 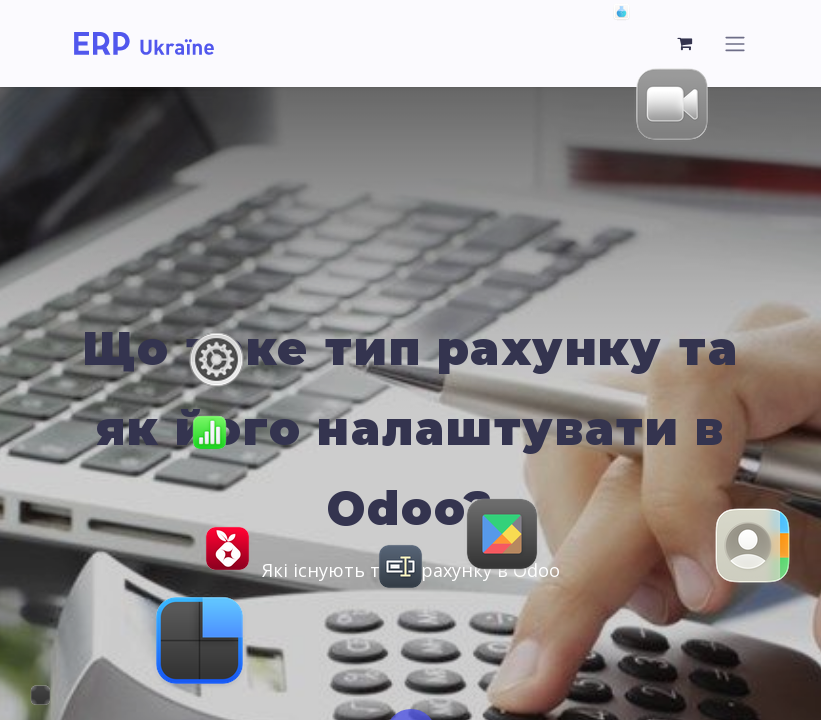 What do you see at coordinates (216, 359) in the screenshot?
I see `open system preferences` at bounding box center [216, 359].